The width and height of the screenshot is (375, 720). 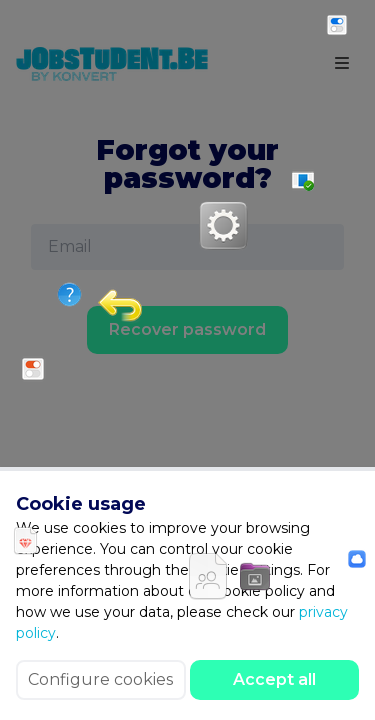 What do you see at coordinates (33, 369) in the screenshot?
I see `open unity tweak tool settings` at bounding box center [33, 369].